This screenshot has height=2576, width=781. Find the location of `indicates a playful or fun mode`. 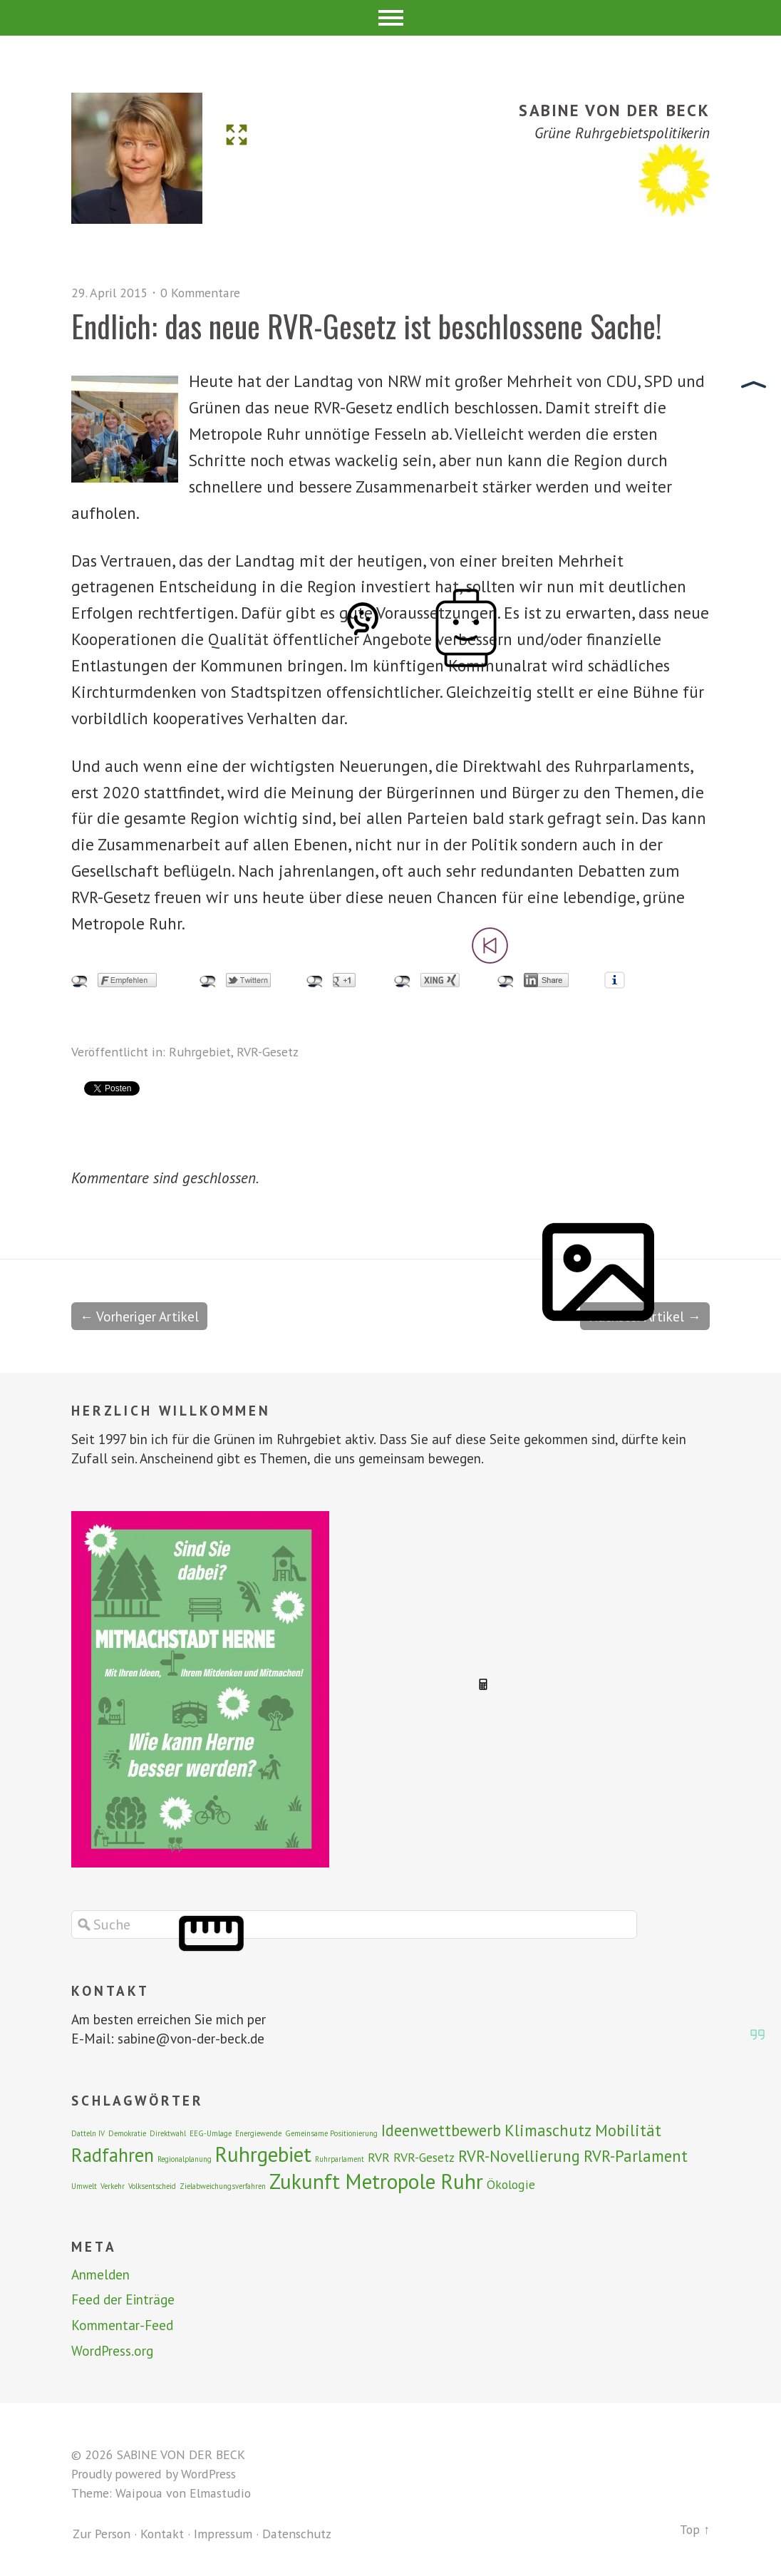

indicates a playful or fun mode is located at coordinates (466, 628).